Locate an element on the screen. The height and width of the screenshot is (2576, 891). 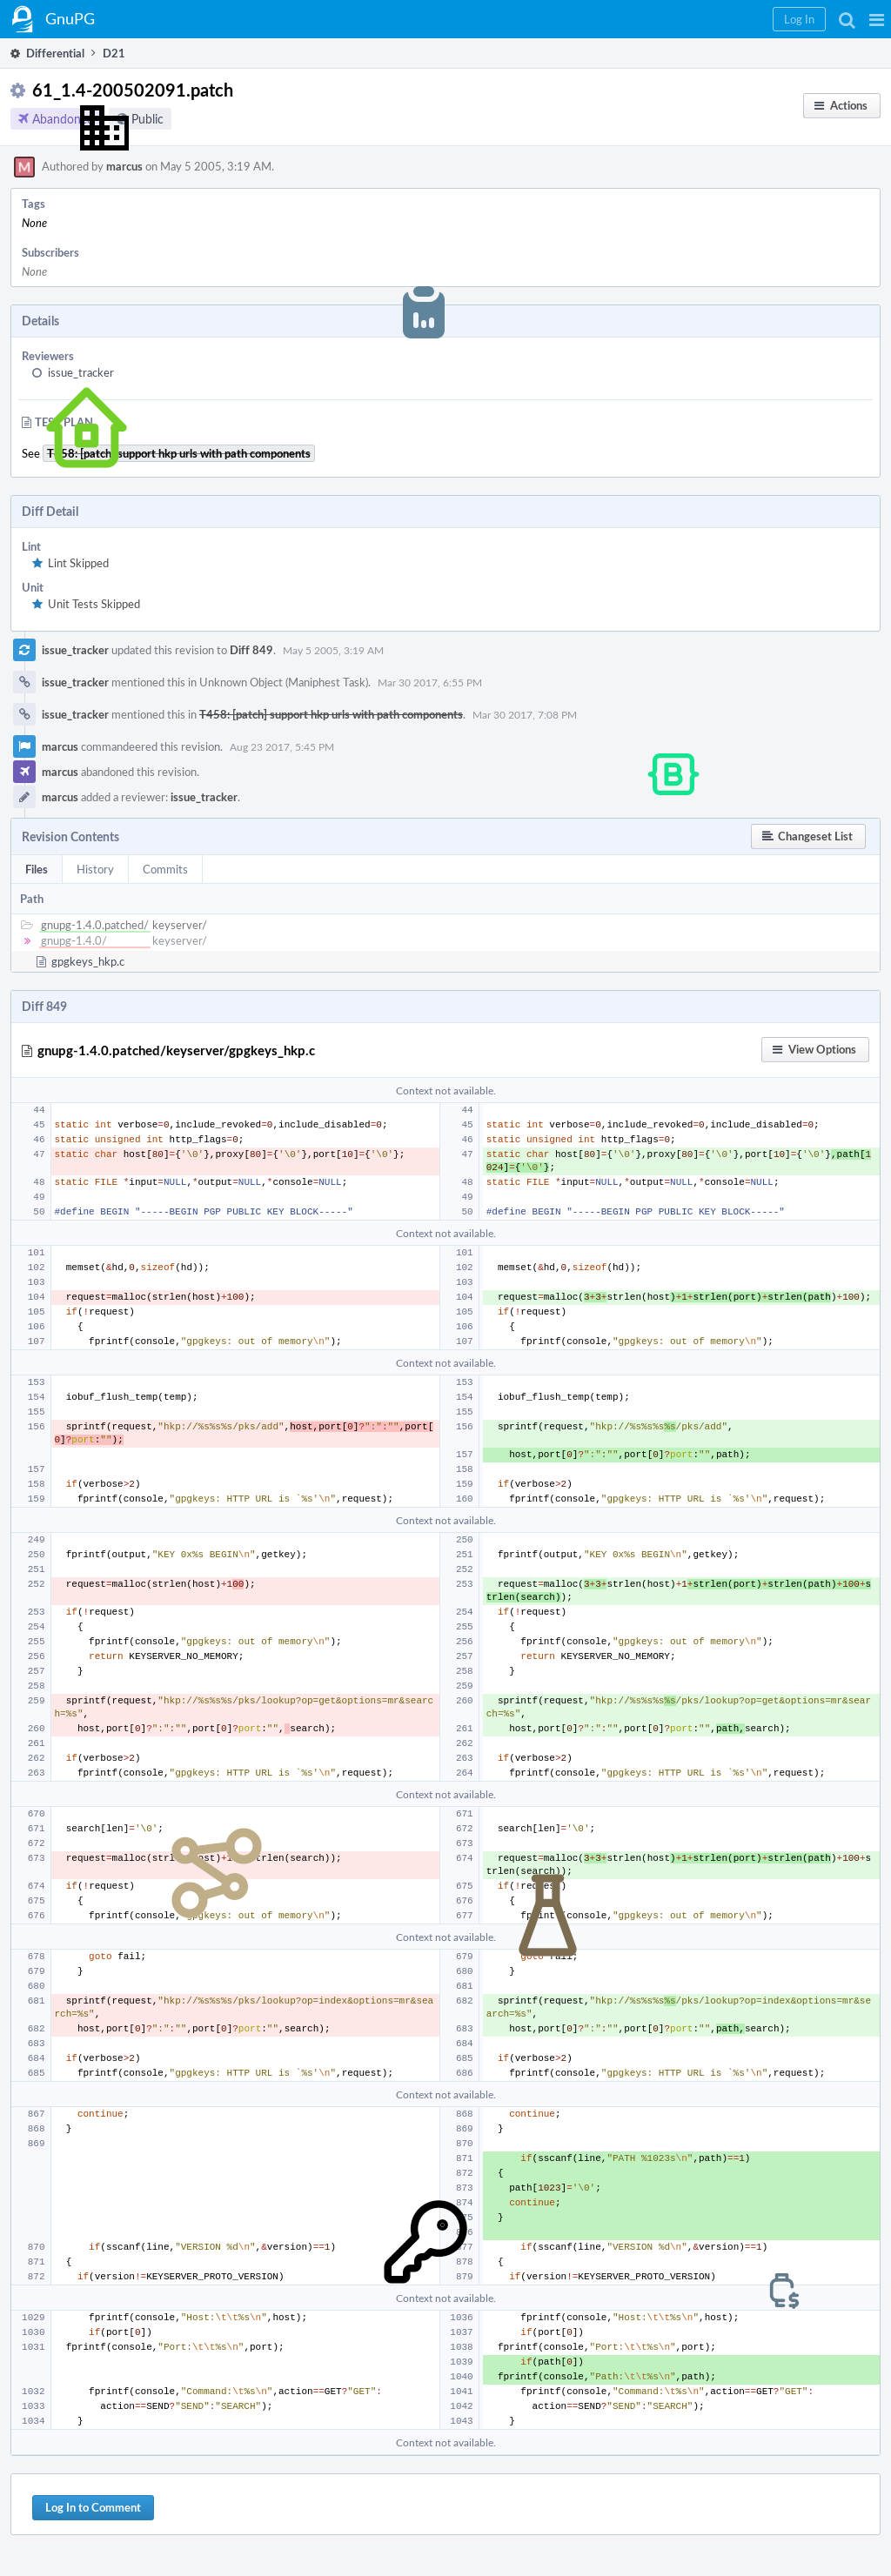
view company or organization profile is located at coordinates (104, 128).